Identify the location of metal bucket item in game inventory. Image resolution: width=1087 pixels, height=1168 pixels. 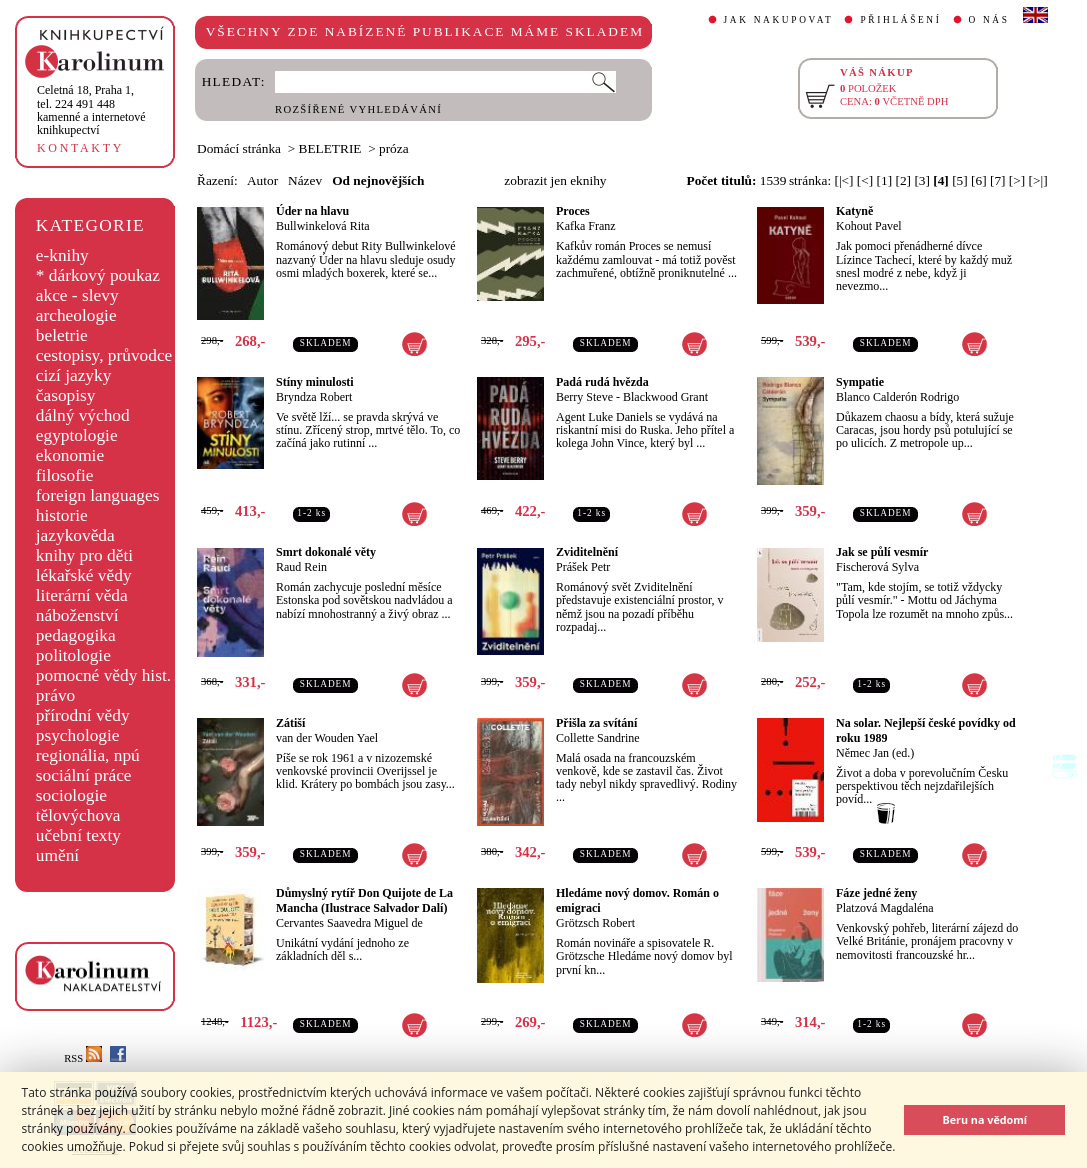
(886, 810).